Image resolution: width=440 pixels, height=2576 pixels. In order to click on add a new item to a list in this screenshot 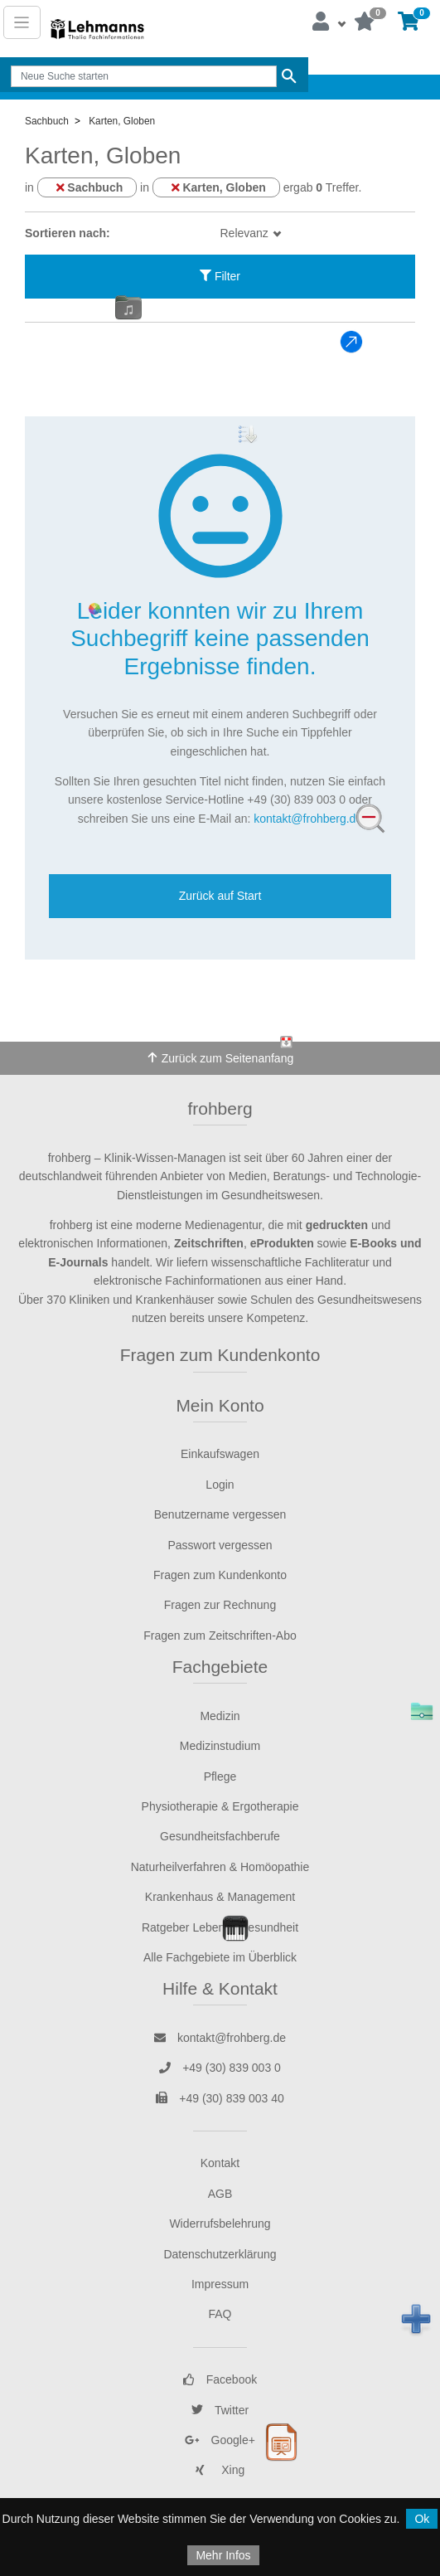, I will do `click(415, 2320)`.